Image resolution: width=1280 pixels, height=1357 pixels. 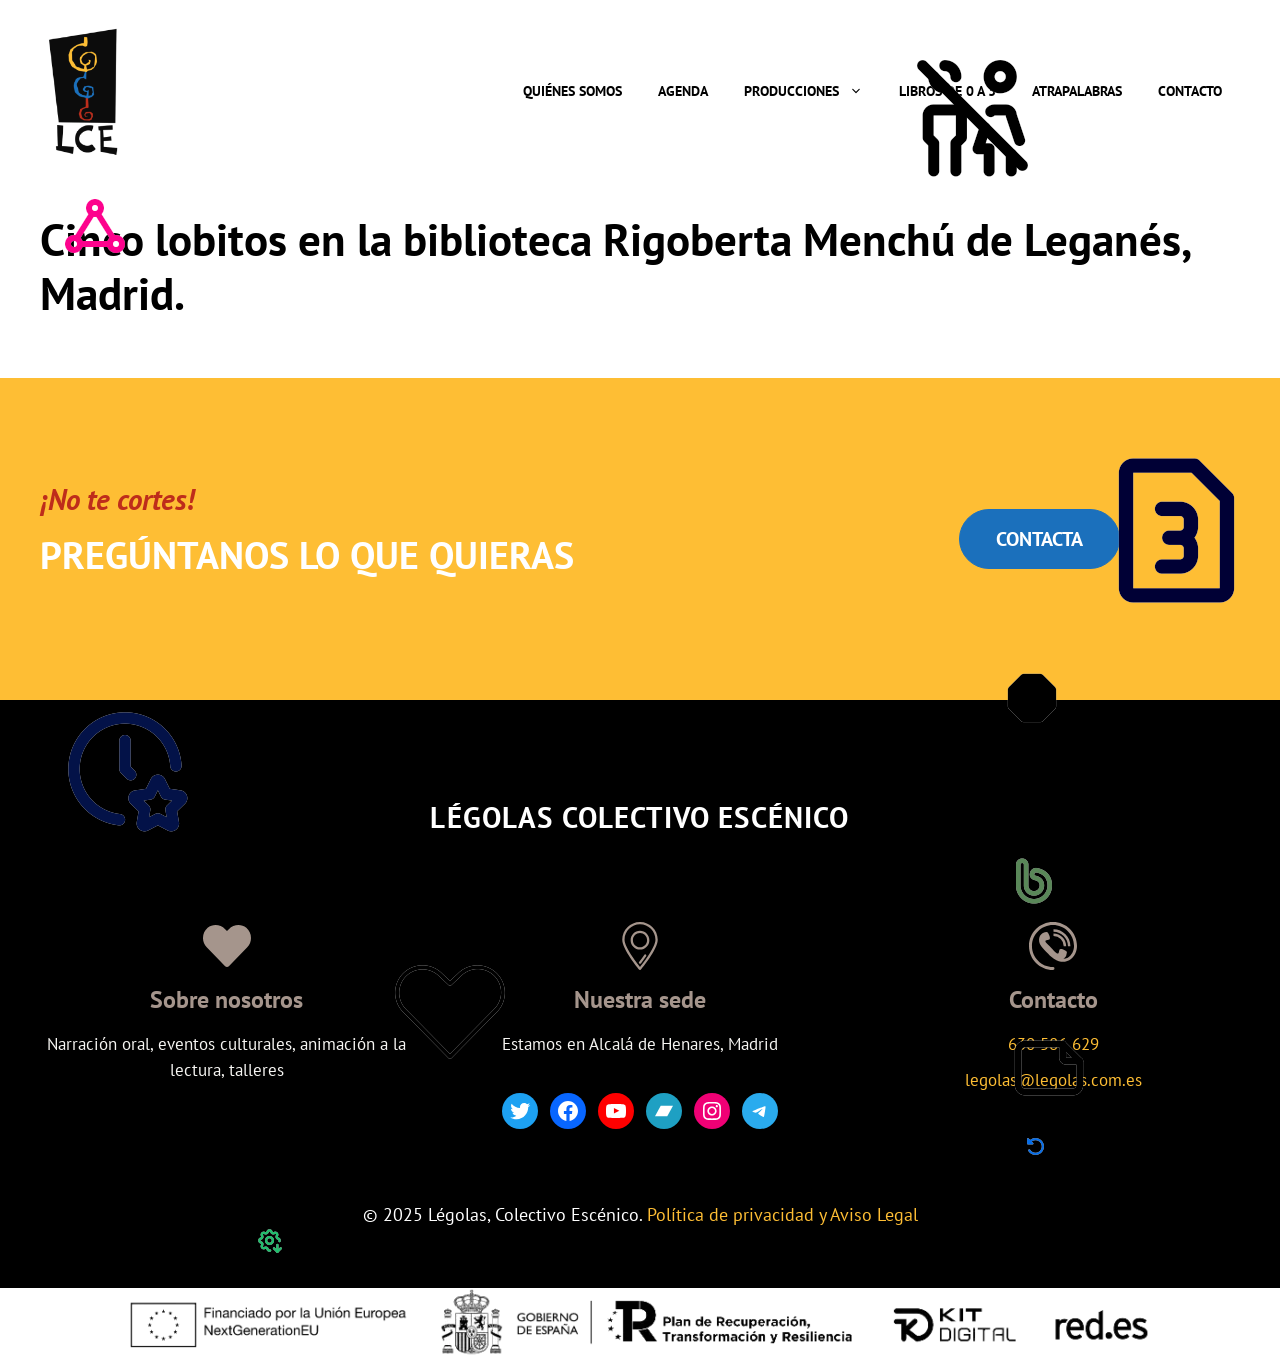 What do you see at coordinates (1035, 1146) in the screenshot?
I see `undo the last action` at bounding box center [1035, 1146].